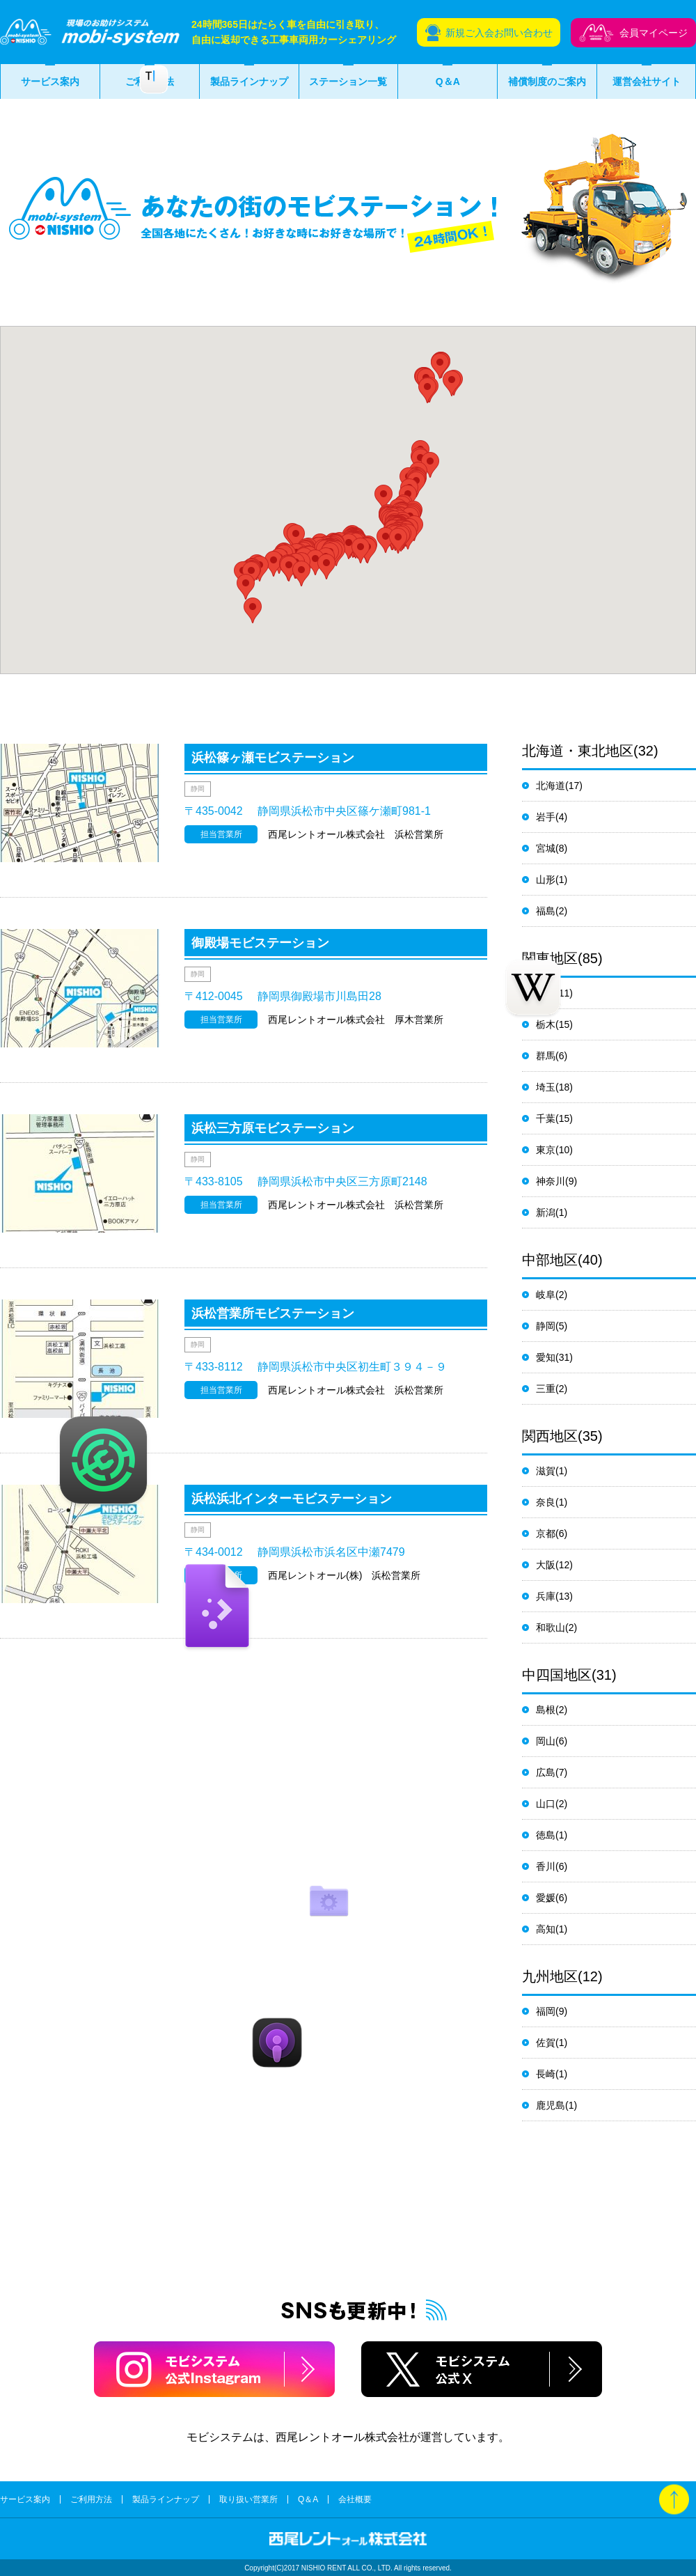  I want to click on open smart folder with automated sorting rules, so click(329, 1900).